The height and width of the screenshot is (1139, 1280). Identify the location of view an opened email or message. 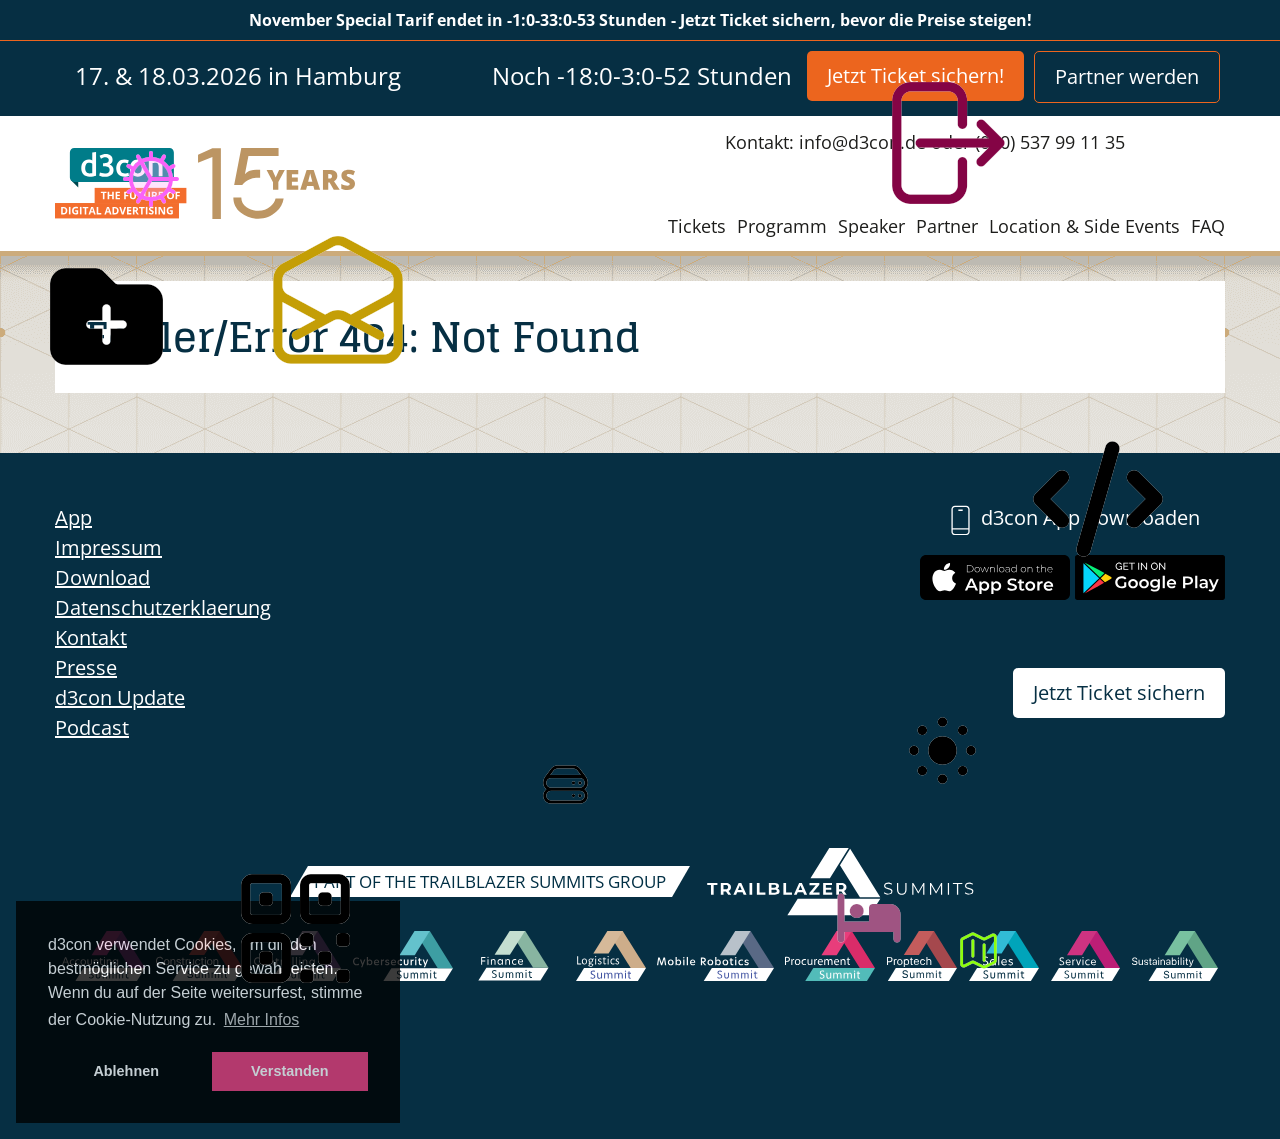
(338, 299).